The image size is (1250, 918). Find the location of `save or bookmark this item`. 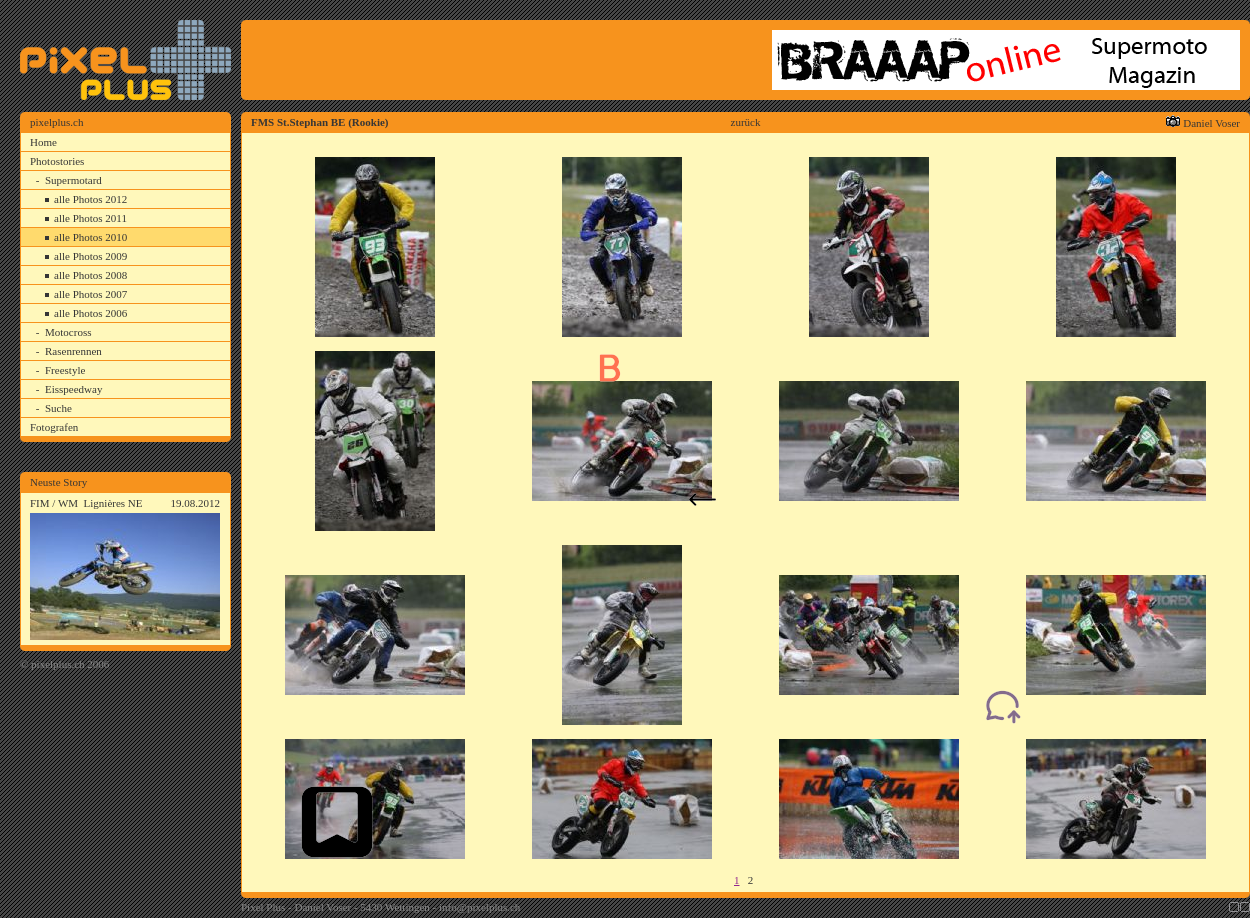

save or bookmark this item is located at coordinates (337, 822).